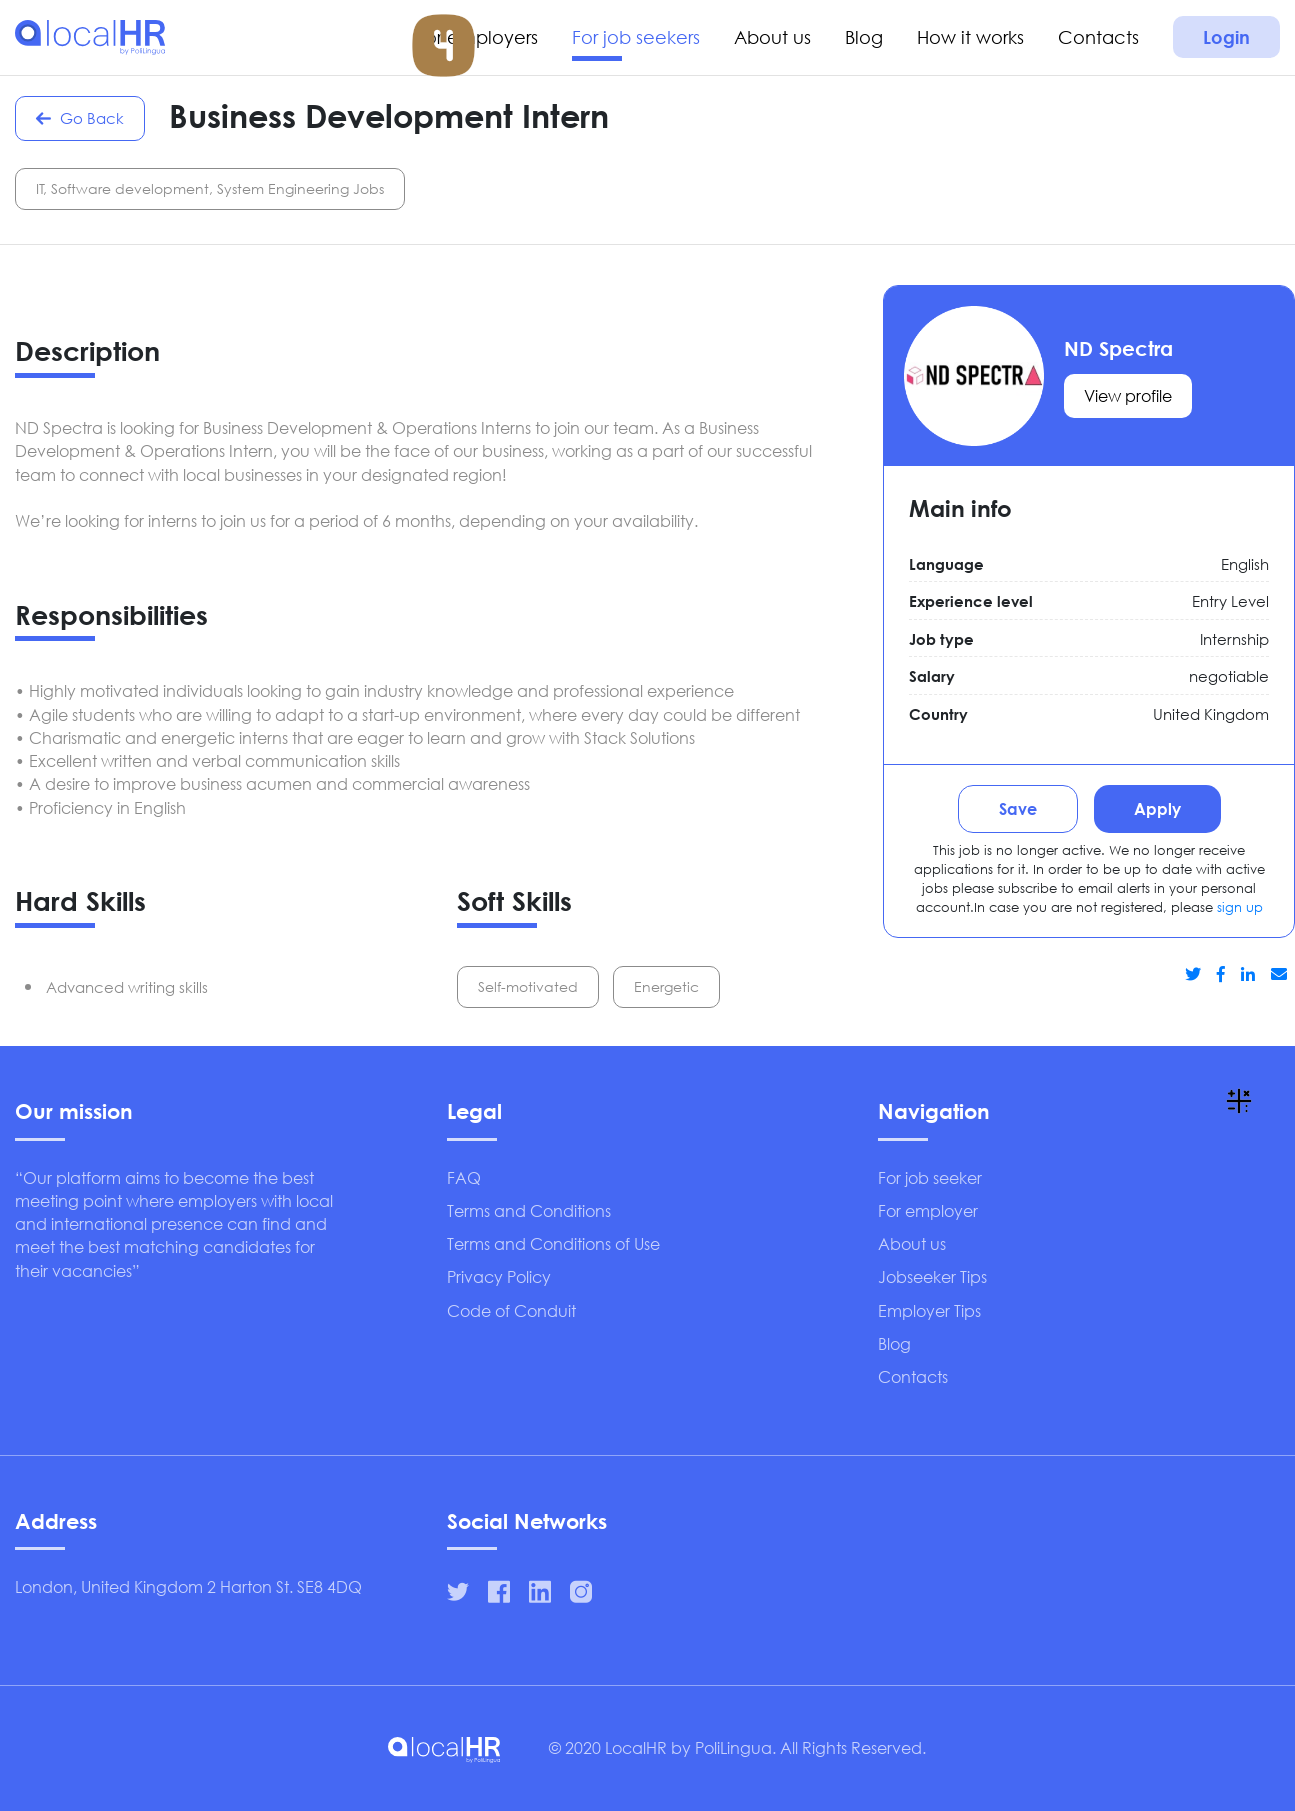 This screenshot has height=1811, width=1295. I want to click on open calculator or math tools, so click(1239, 1101).